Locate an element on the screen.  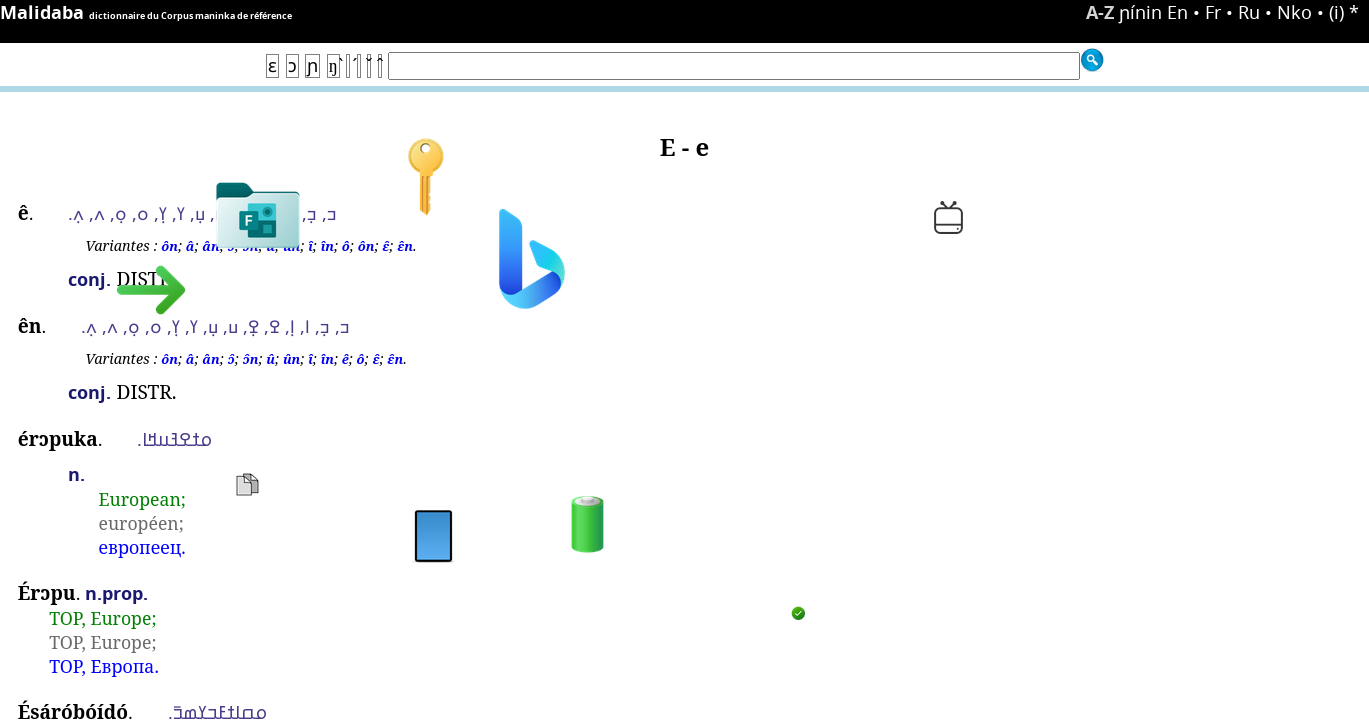
open video player app is located at coordinates (948, 217).